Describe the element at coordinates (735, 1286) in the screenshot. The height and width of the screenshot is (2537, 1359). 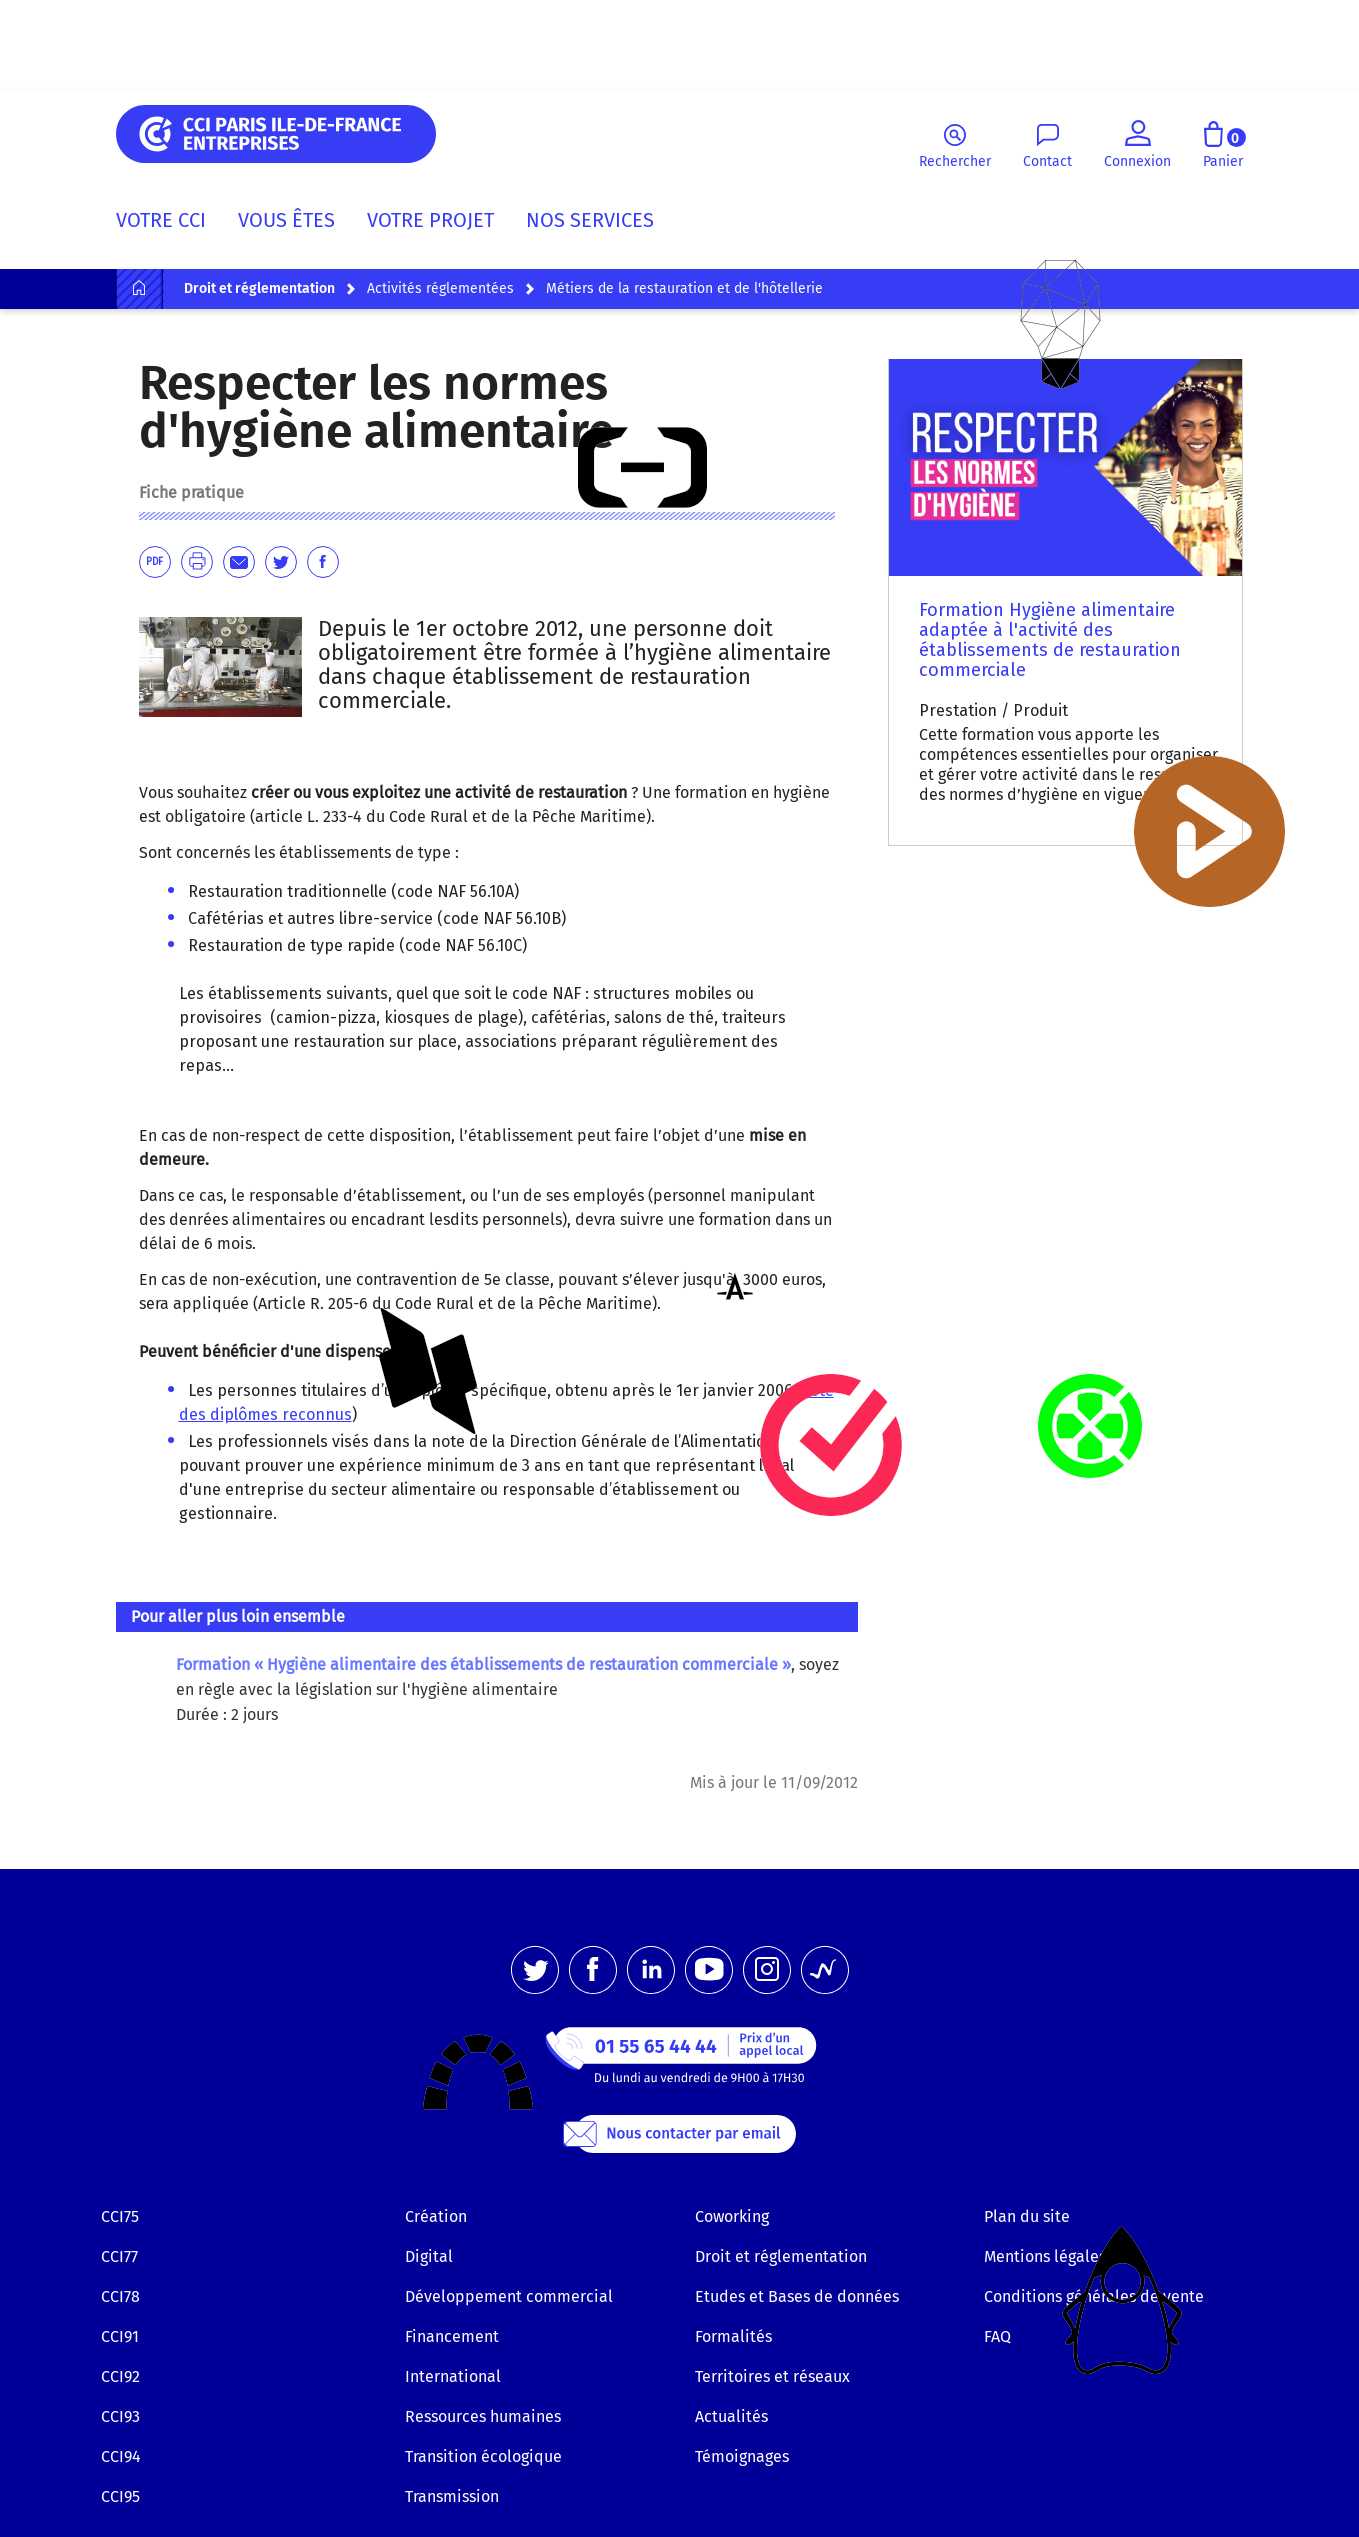
I see `autoprefixer CSS tool logo` at that location.